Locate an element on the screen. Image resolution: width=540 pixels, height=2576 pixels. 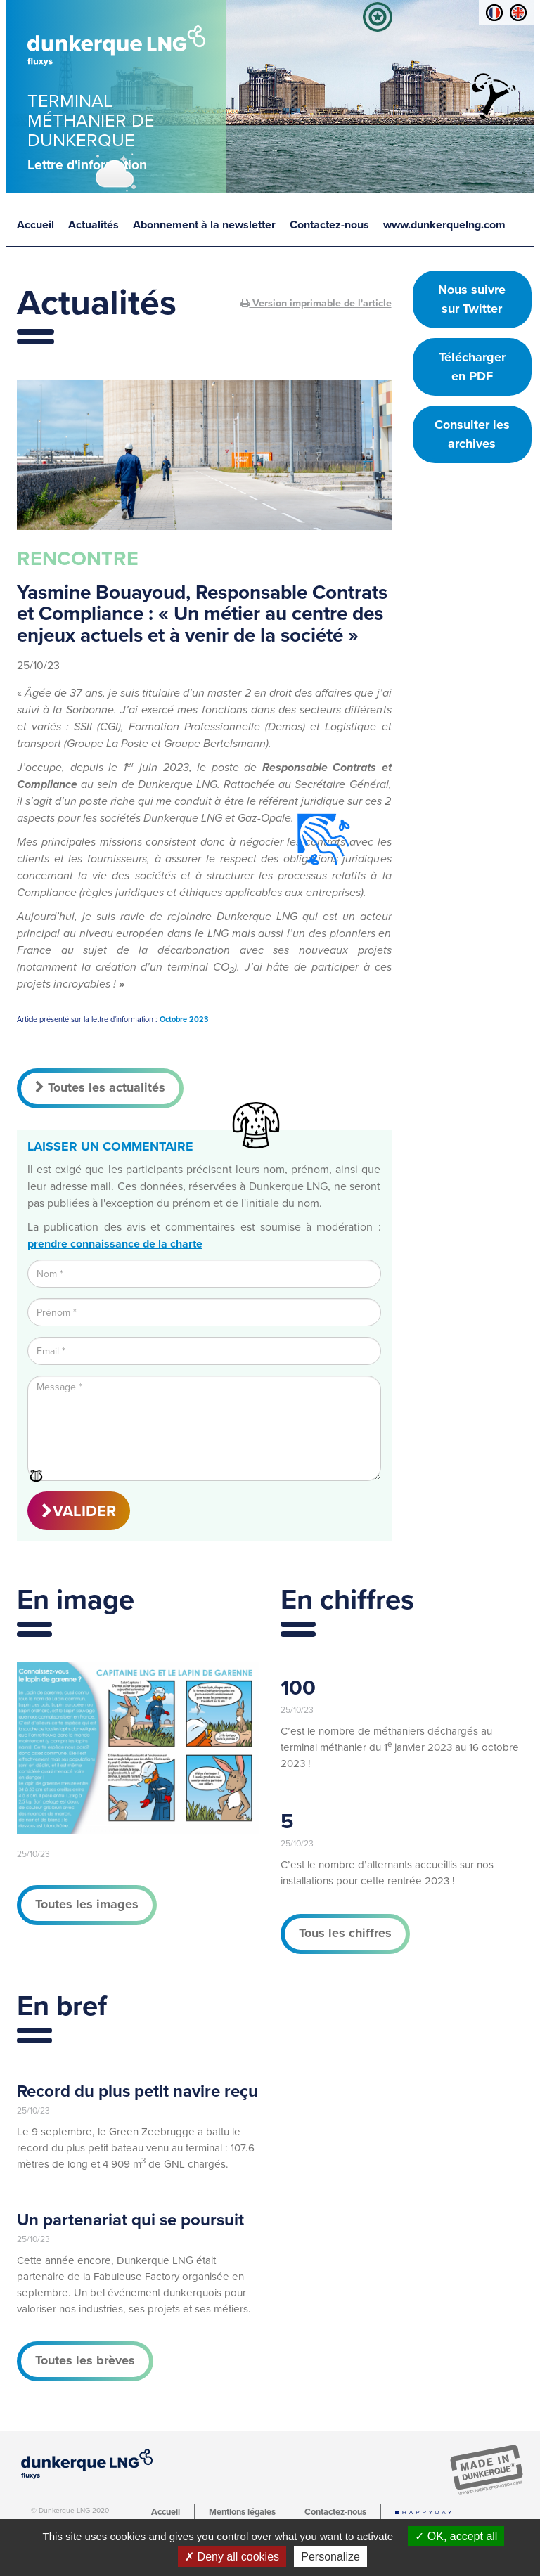
indicates a character has the bad breath status effect is located at coordinates (324, 841).